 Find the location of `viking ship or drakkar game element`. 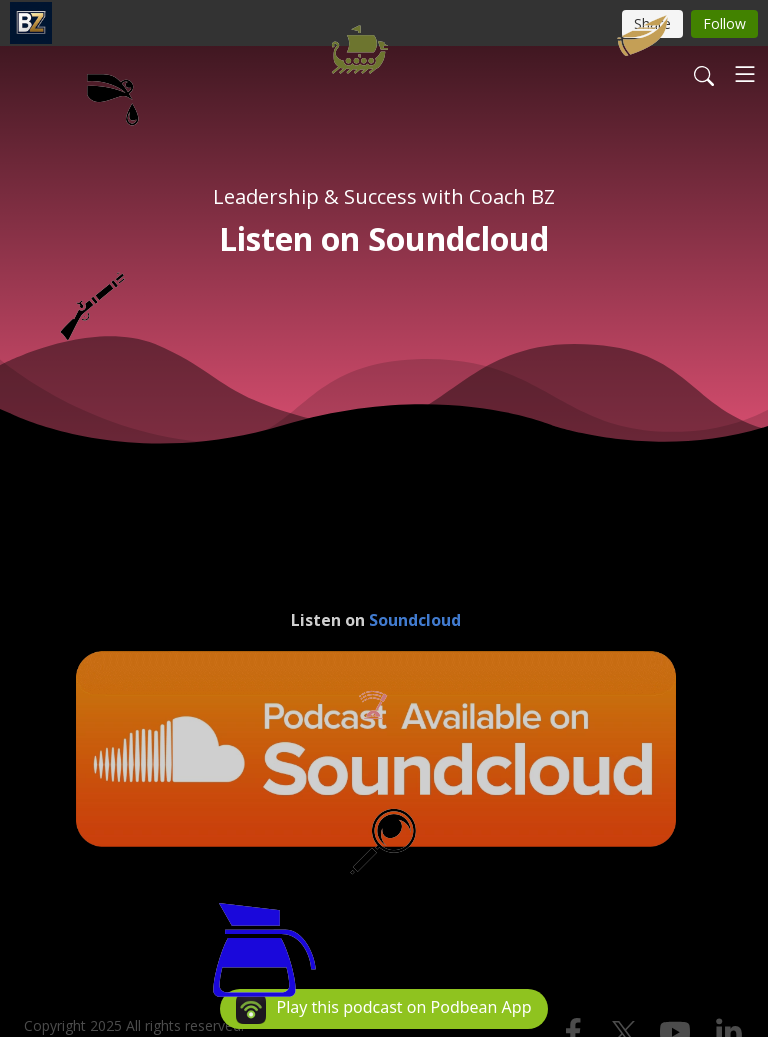

viking ship or drakkar game element is located at coordinates (359, 52).